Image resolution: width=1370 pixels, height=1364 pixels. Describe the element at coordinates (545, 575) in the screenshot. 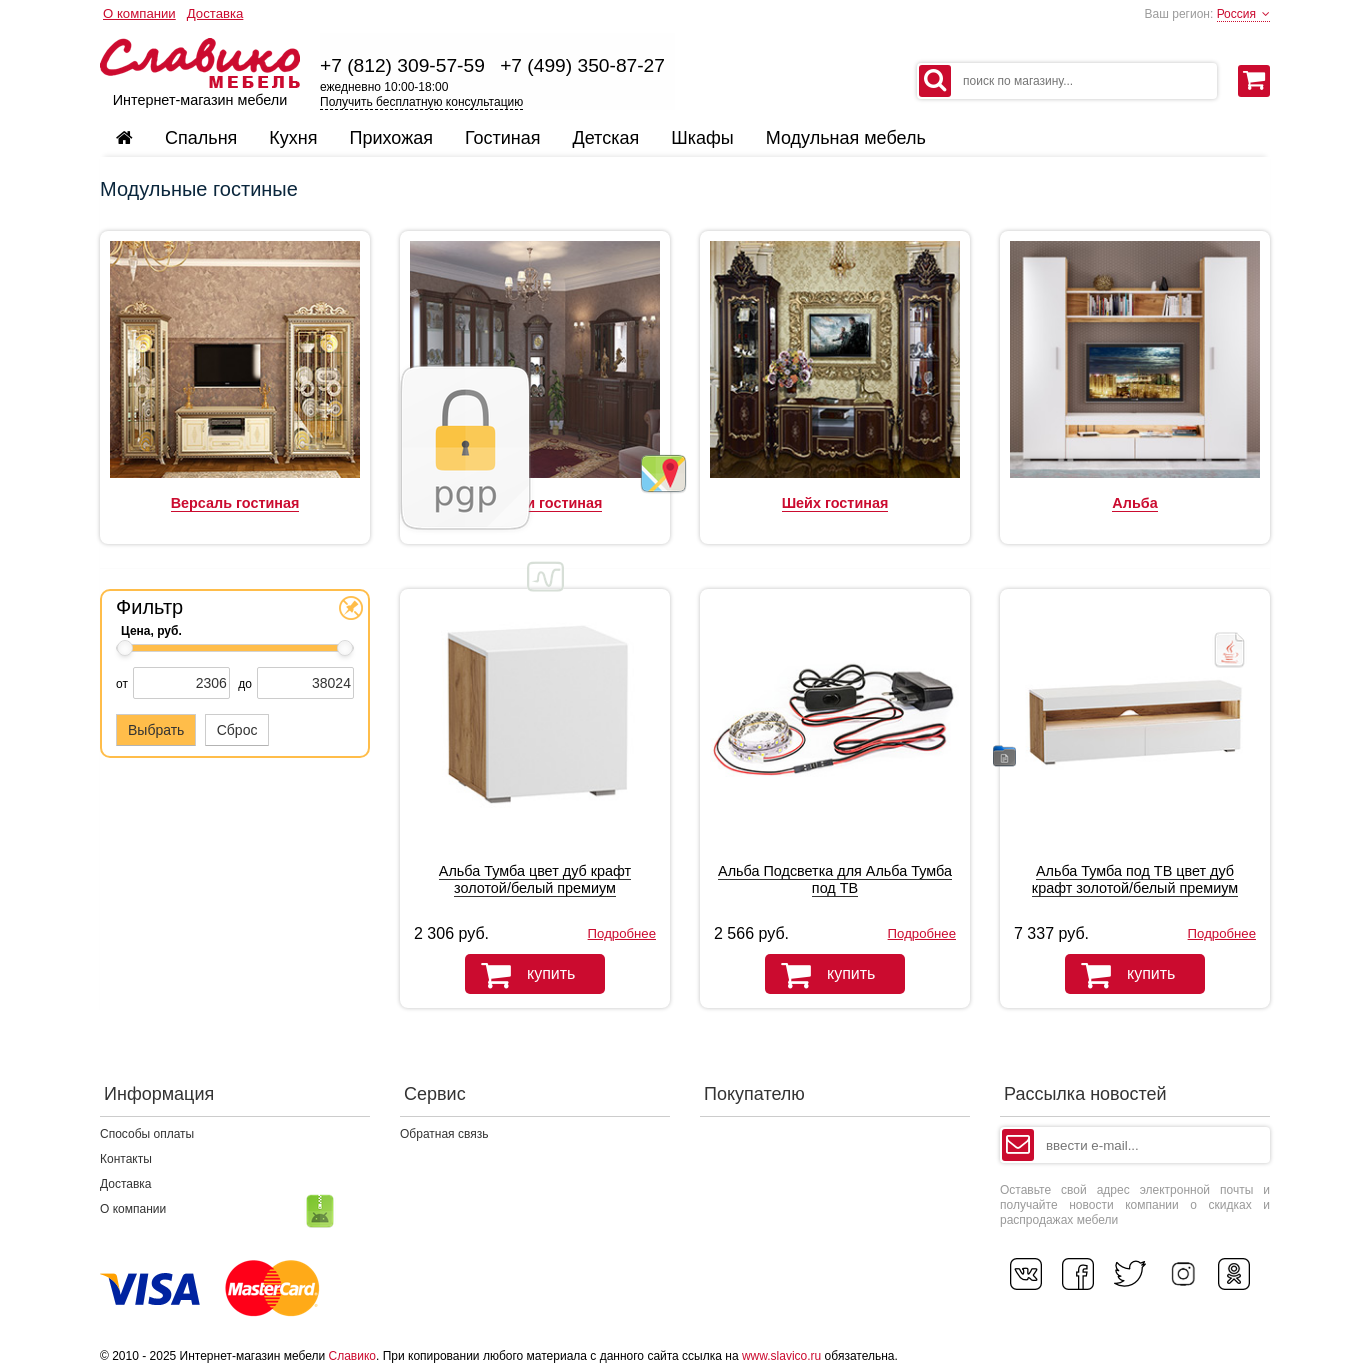

I see `view system resource usage and performance metrics` at that location.